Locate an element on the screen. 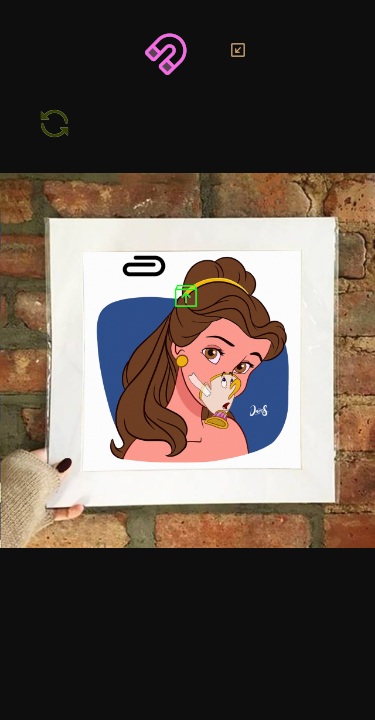  attach a file to your message is located at coordinates (144, 266).